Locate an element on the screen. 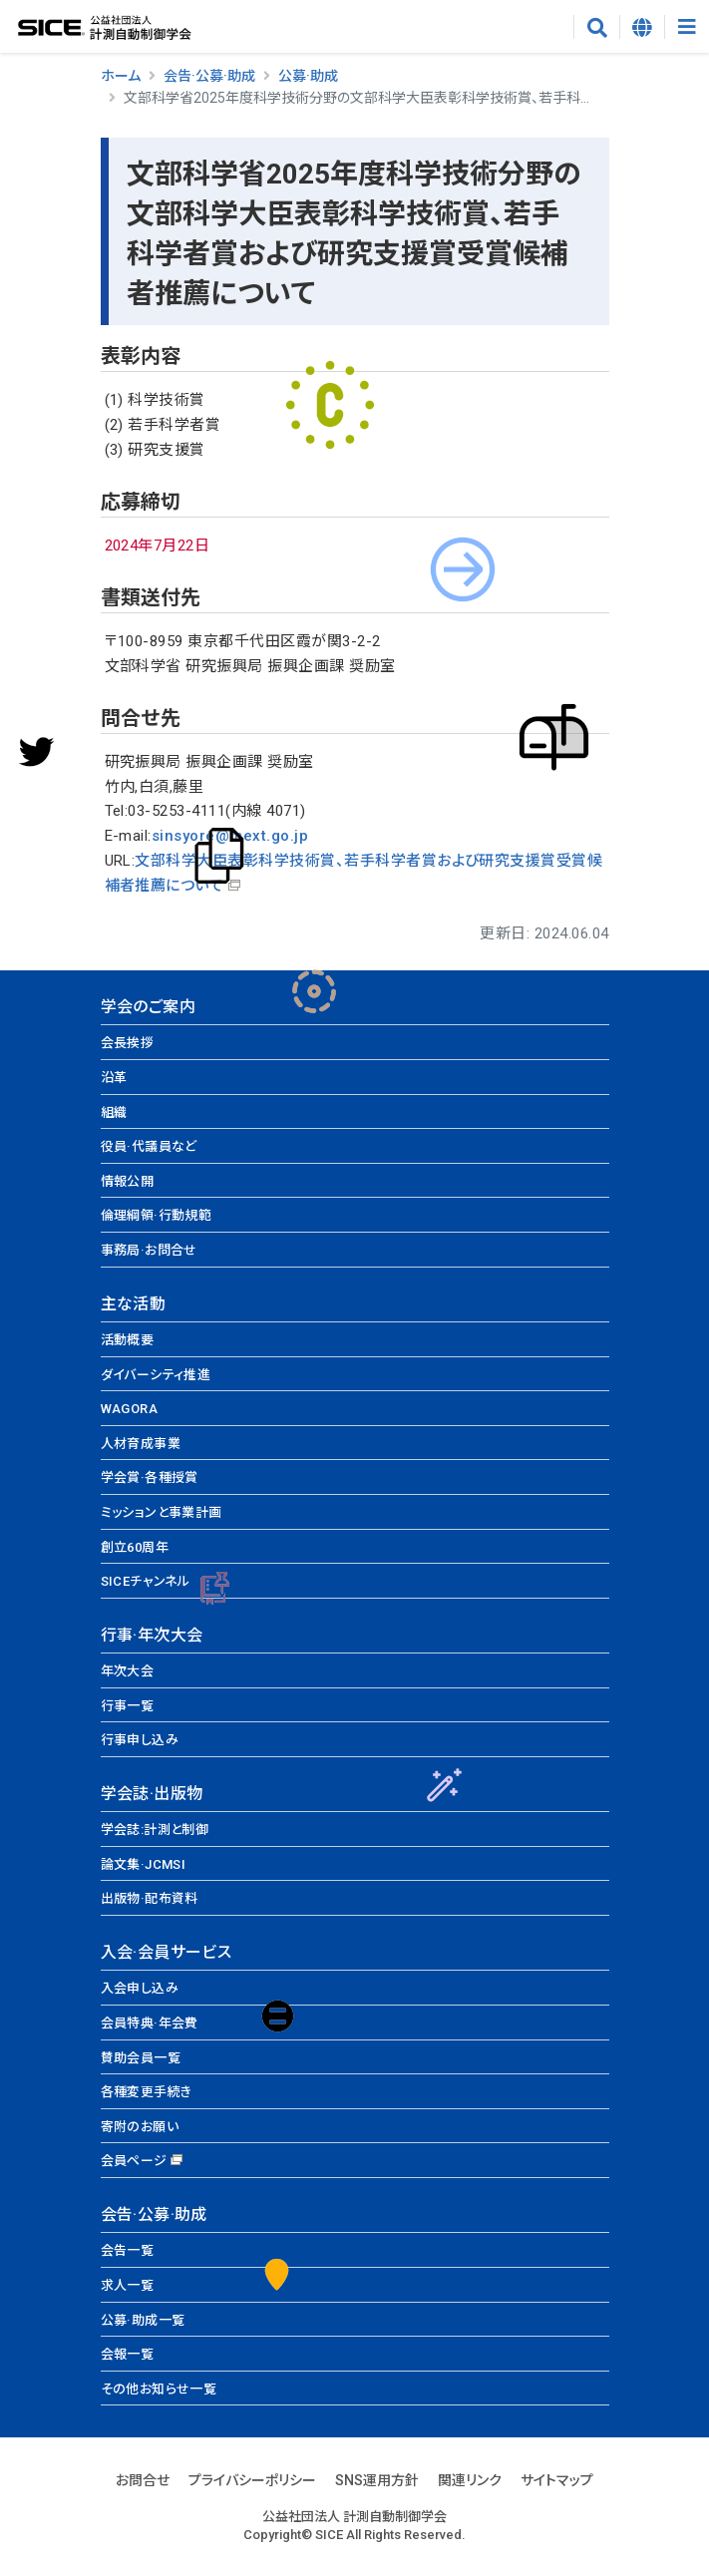 The width and height of the screenshot is (709, 2576). apply tilt-shift blur effect to photo is located at coordinates (314, 991).